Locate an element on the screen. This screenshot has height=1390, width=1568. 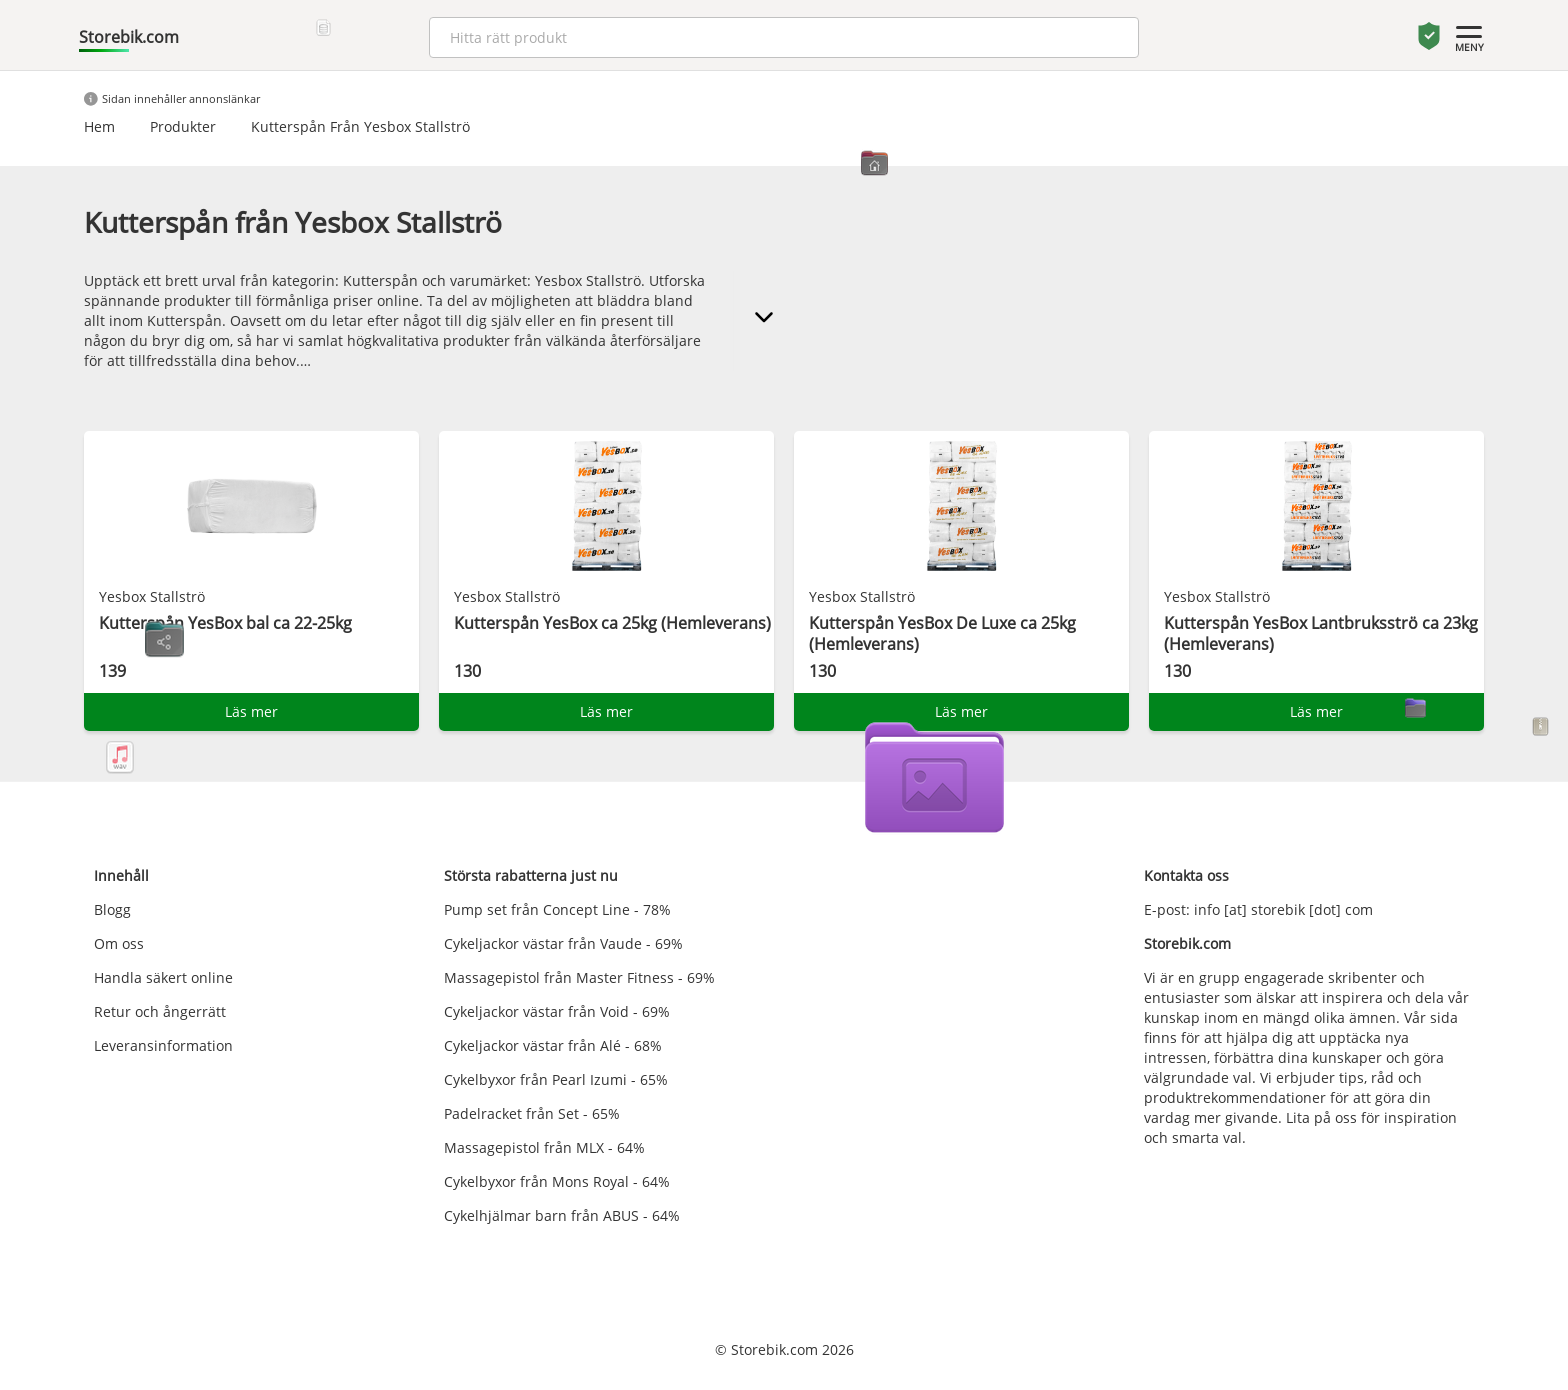
access your public shared folder is located at coordinates (164, 638).